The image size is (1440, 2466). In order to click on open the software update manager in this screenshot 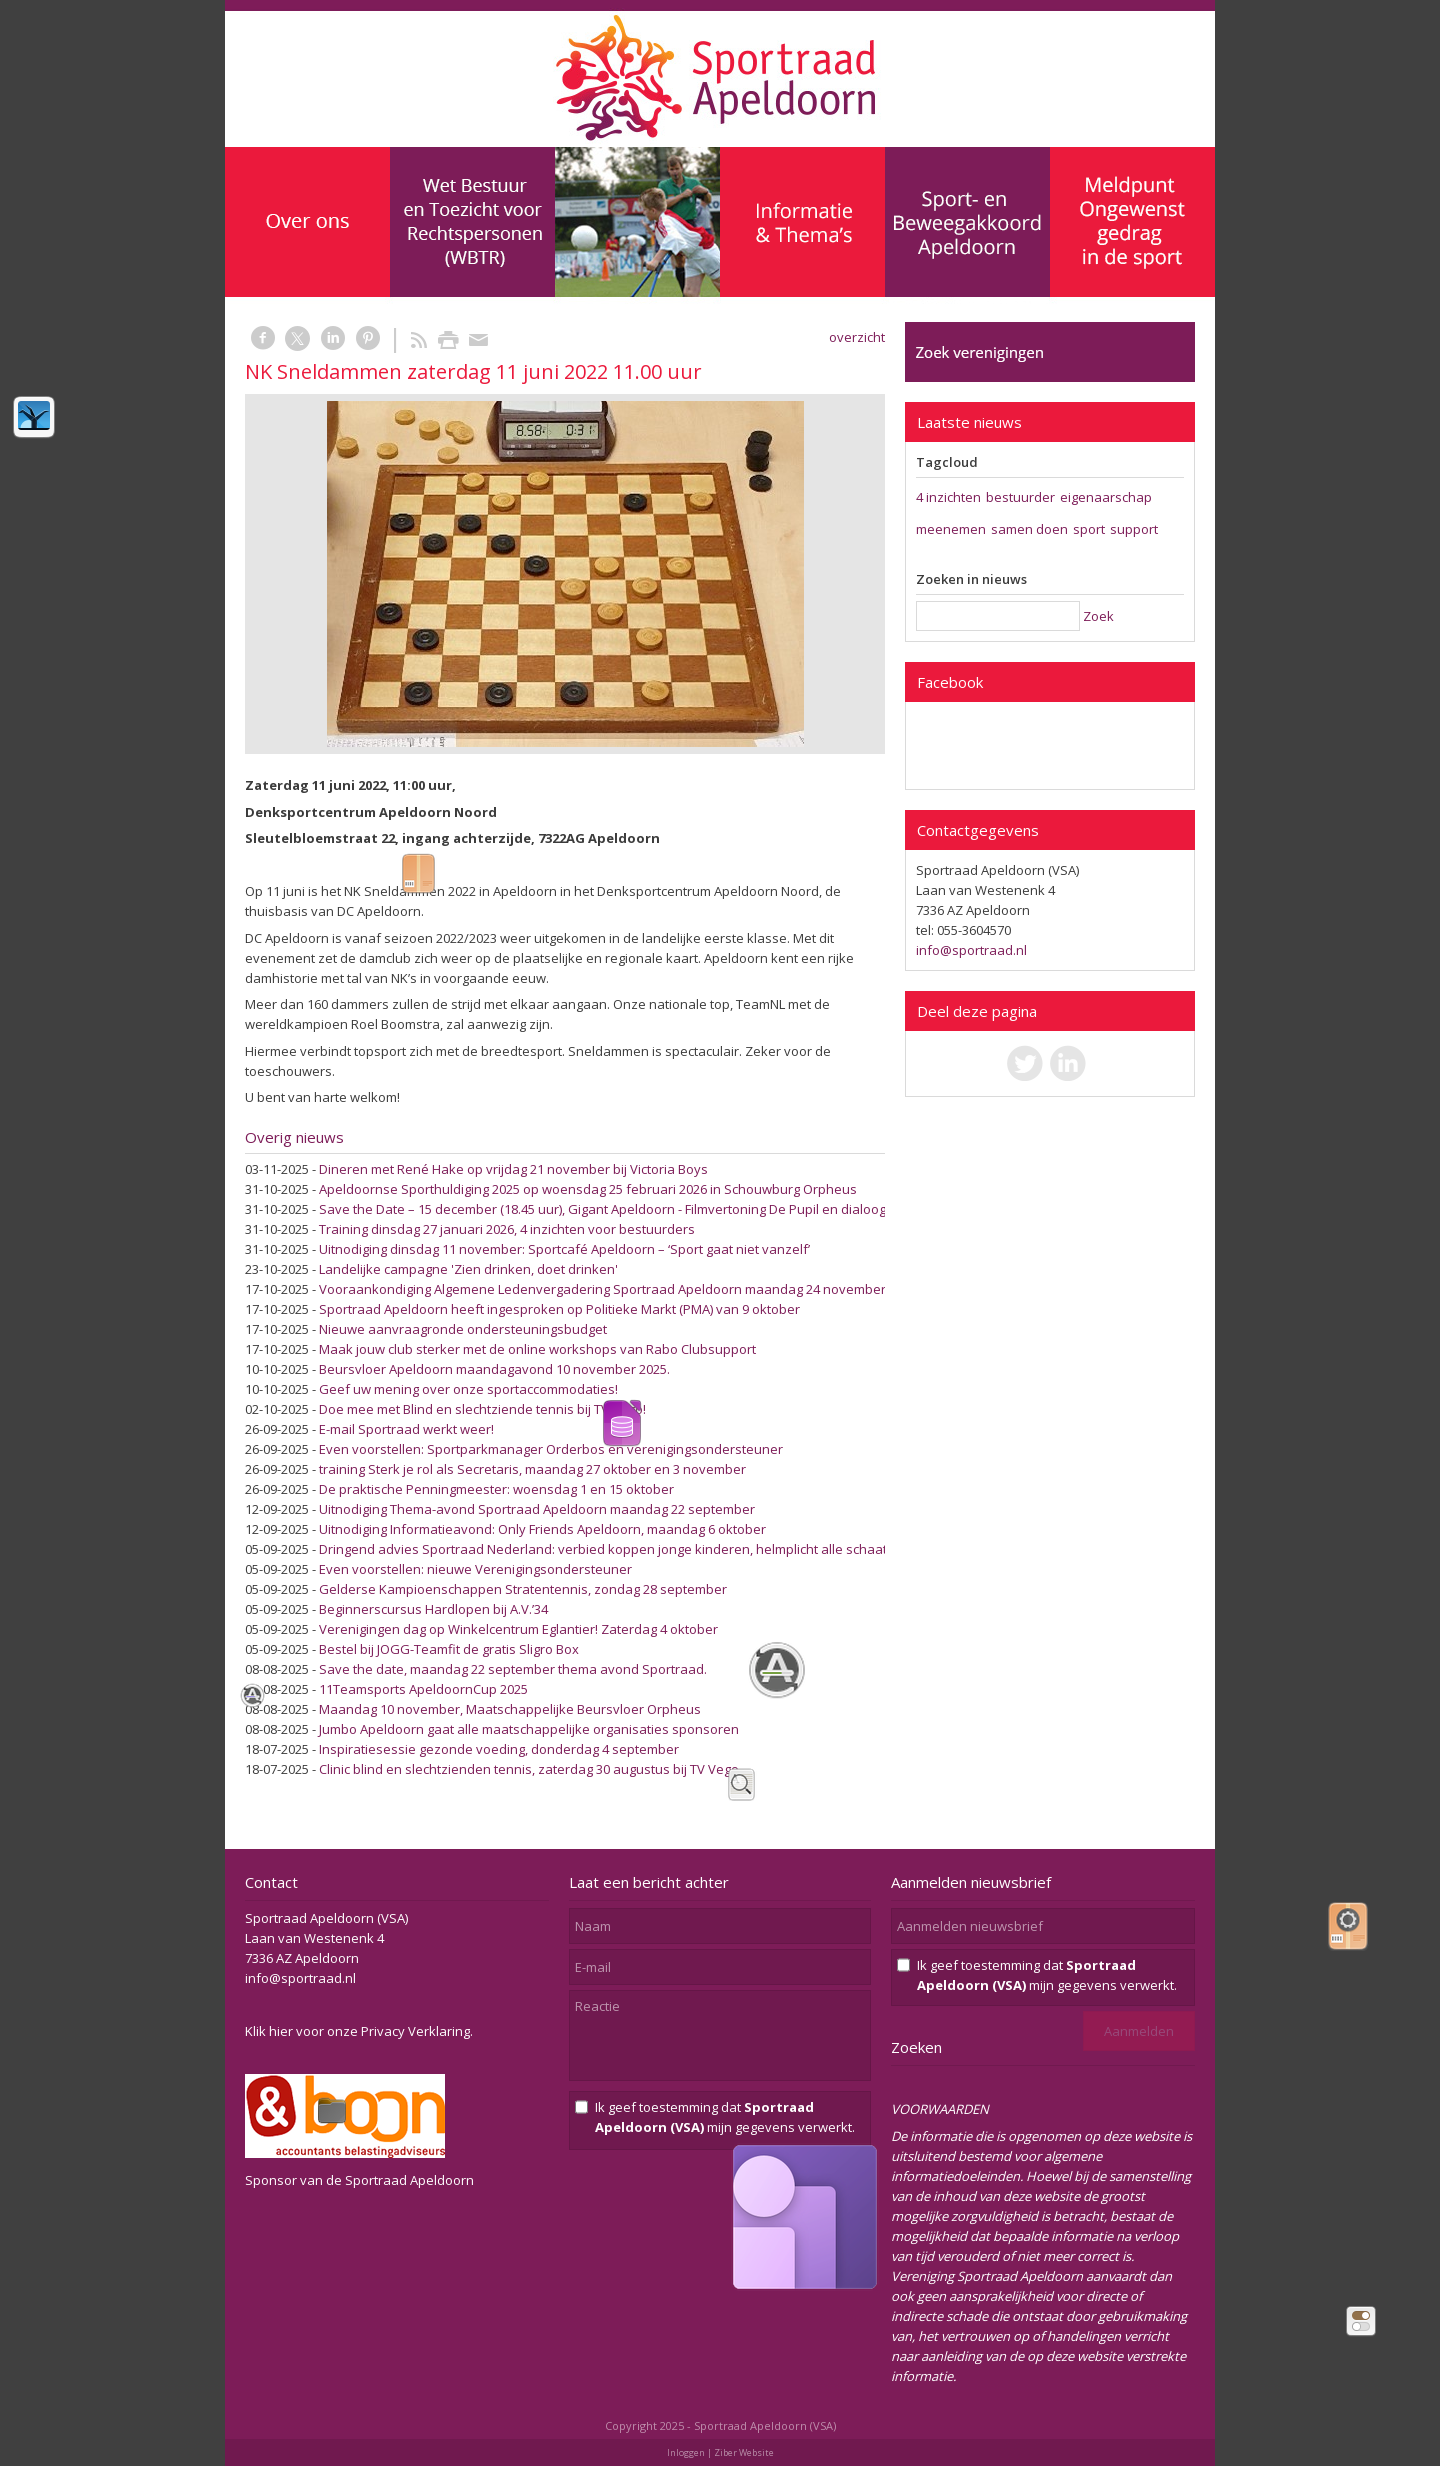, I will do `click(252, 1695)`.